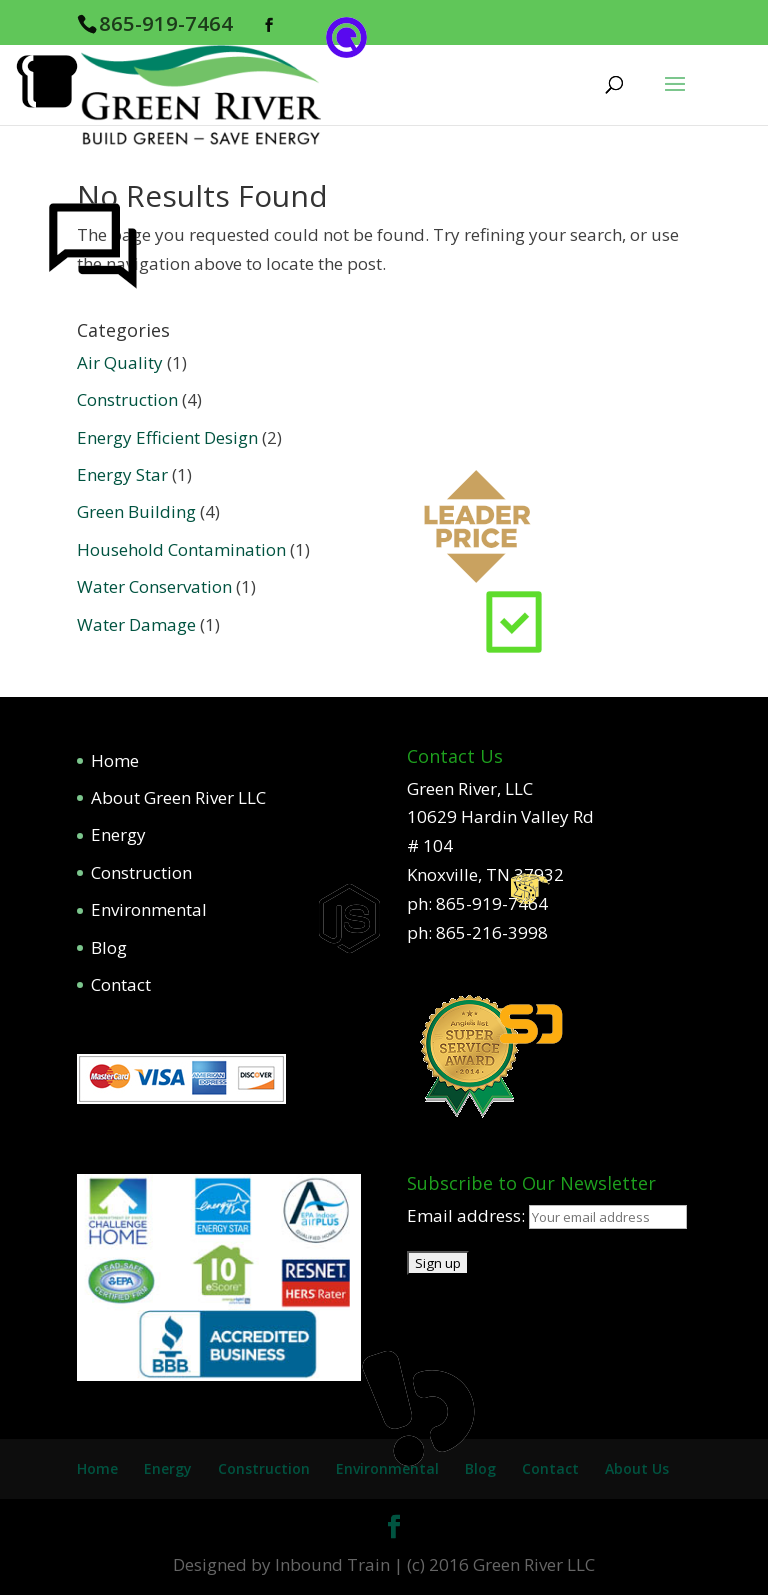 This screenshot has height=1595, width=768. I want to click on open the Bukalapak app, so click(418, 1408).